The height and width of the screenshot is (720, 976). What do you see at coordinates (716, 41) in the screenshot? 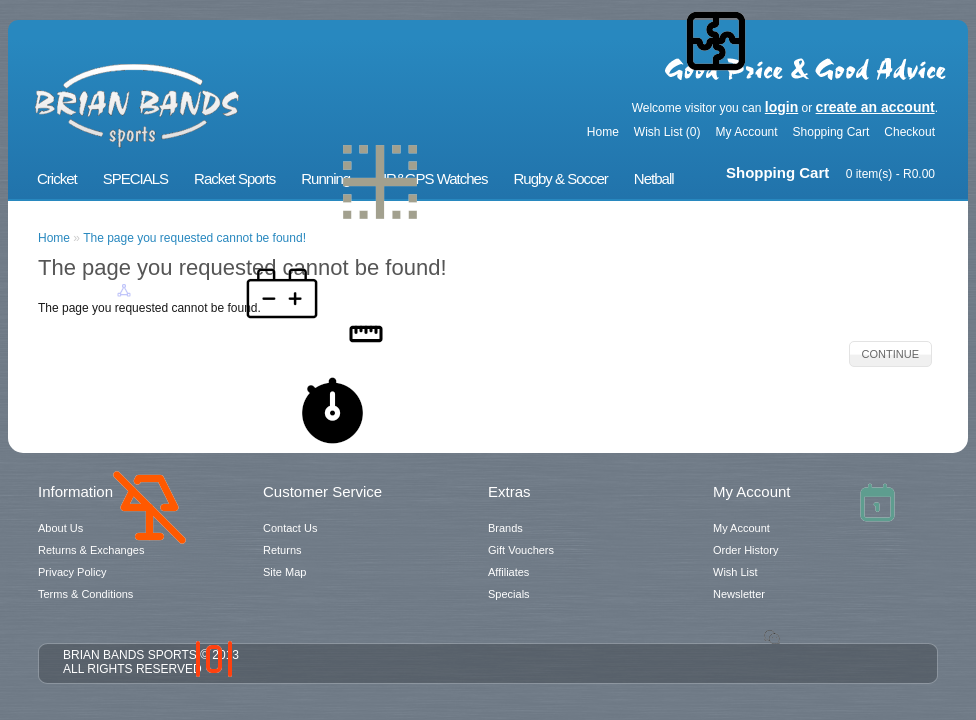
I see `access extensions or plugins` at bounding box center [716, 41].